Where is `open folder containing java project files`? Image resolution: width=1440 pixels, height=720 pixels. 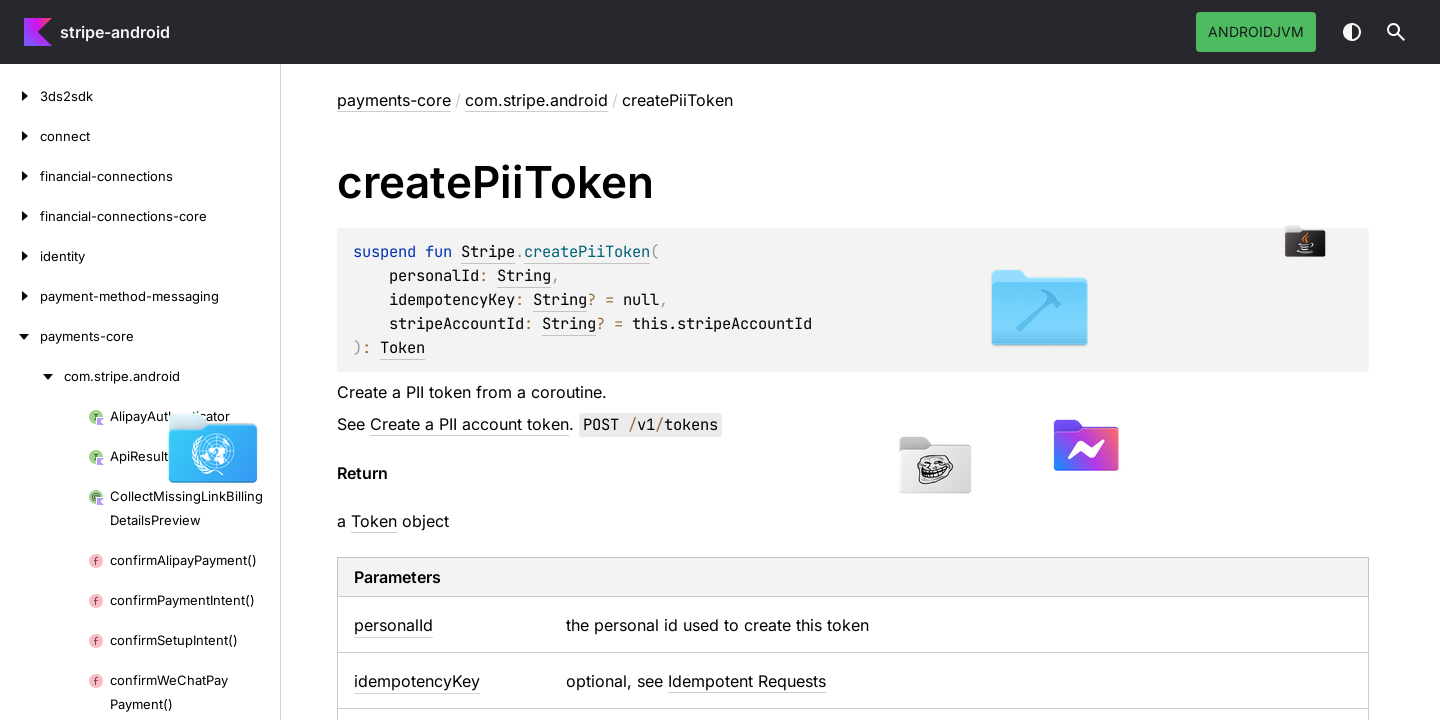
open folder containing java project files is located at coordinates (1305, 242).